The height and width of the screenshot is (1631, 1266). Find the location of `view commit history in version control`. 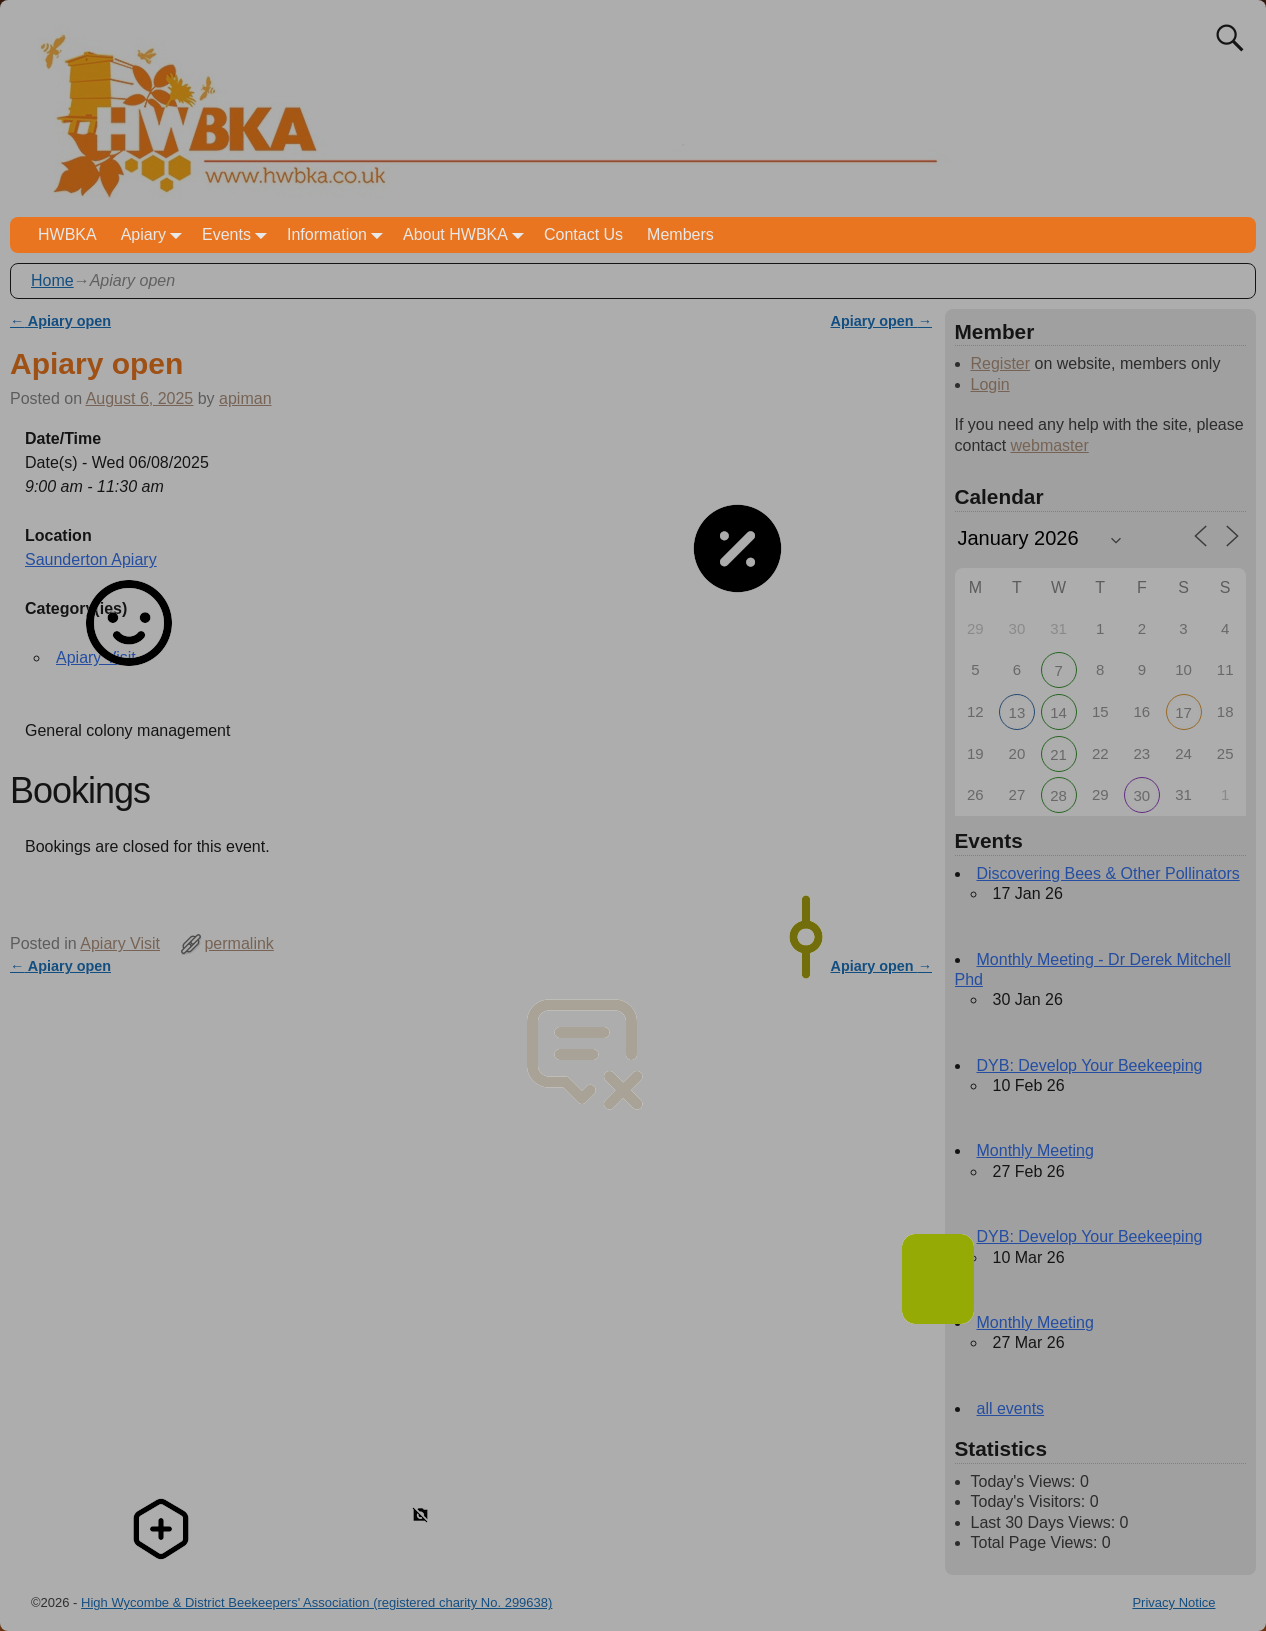

view commit history in version control is located at coordinates (806, 937).